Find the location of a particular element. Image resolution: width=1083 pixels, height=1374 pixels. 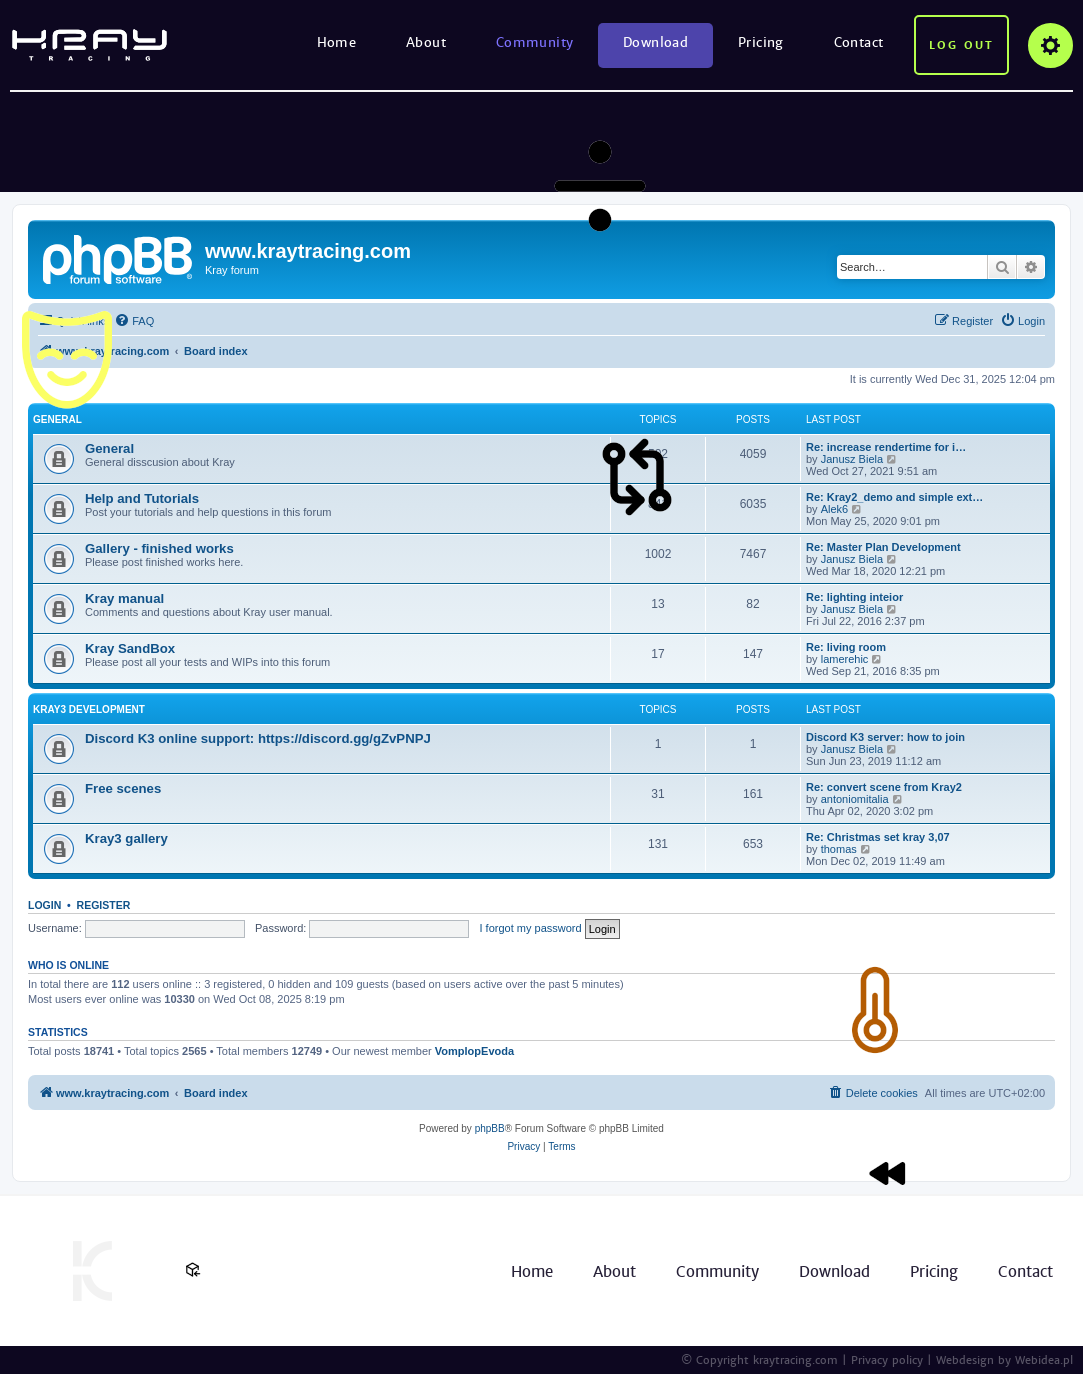

import a package or module is located at coordinates (192, 1269).